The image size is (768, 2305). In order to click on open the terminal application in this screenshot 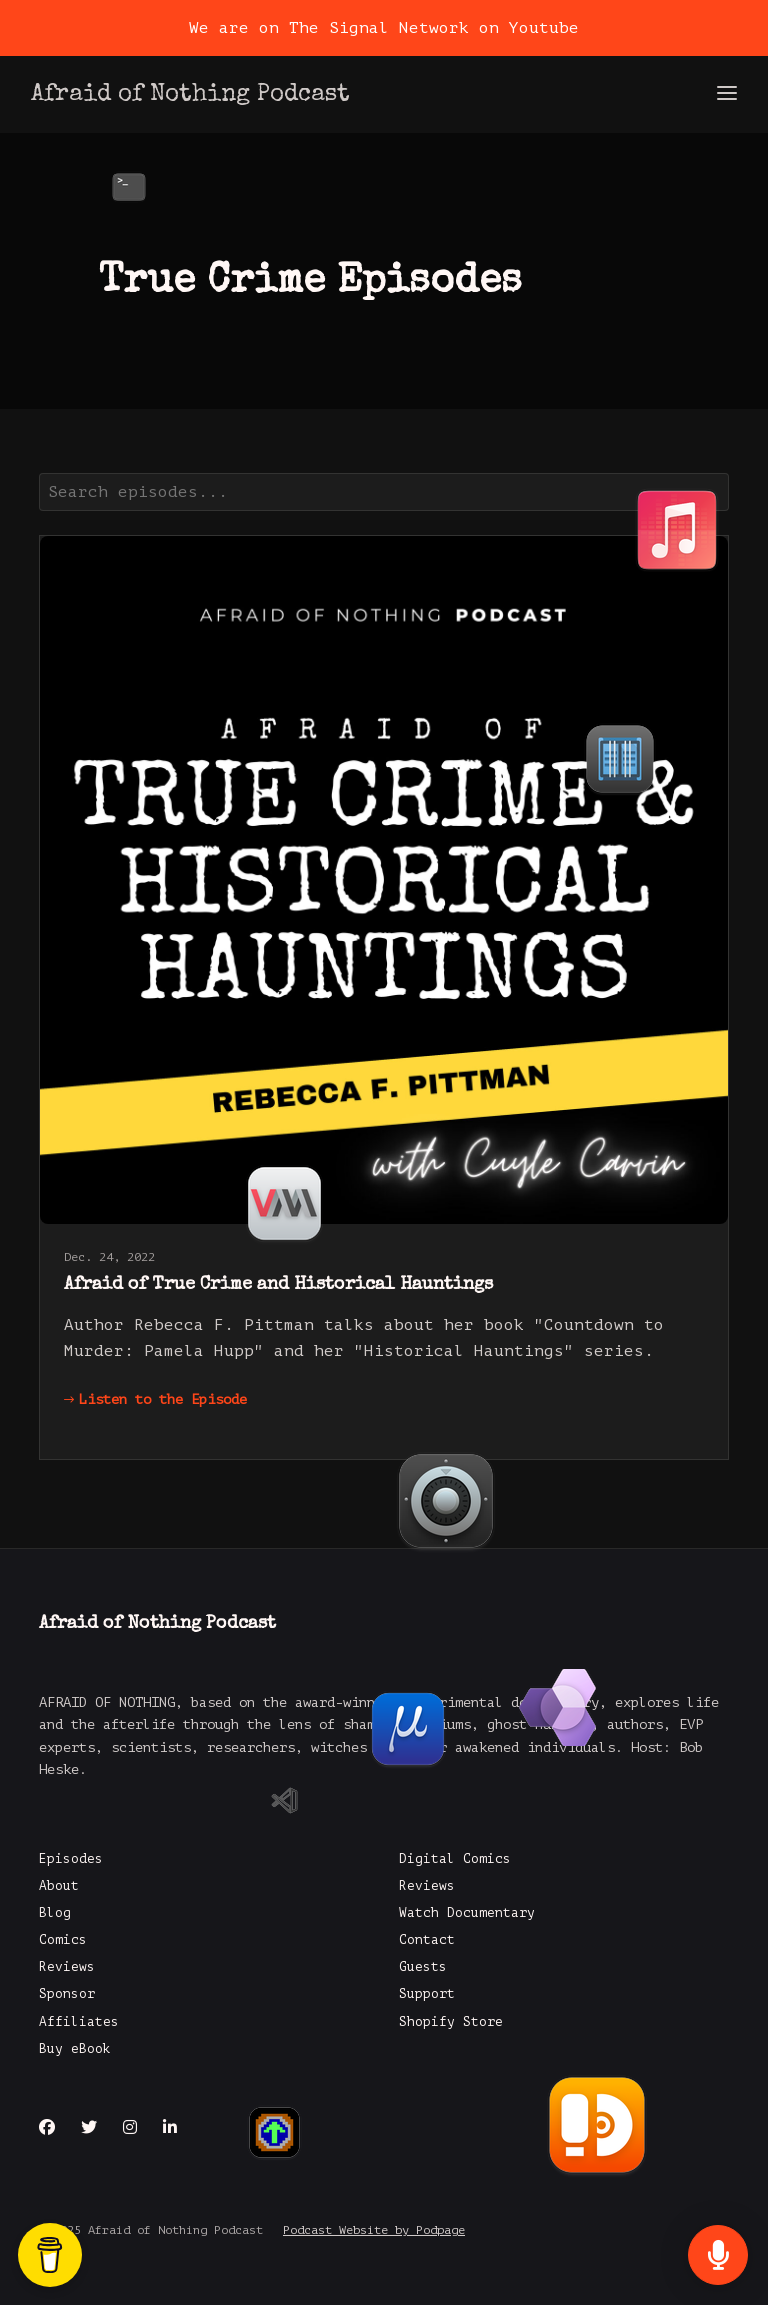, I will do `click(129, 187)`.